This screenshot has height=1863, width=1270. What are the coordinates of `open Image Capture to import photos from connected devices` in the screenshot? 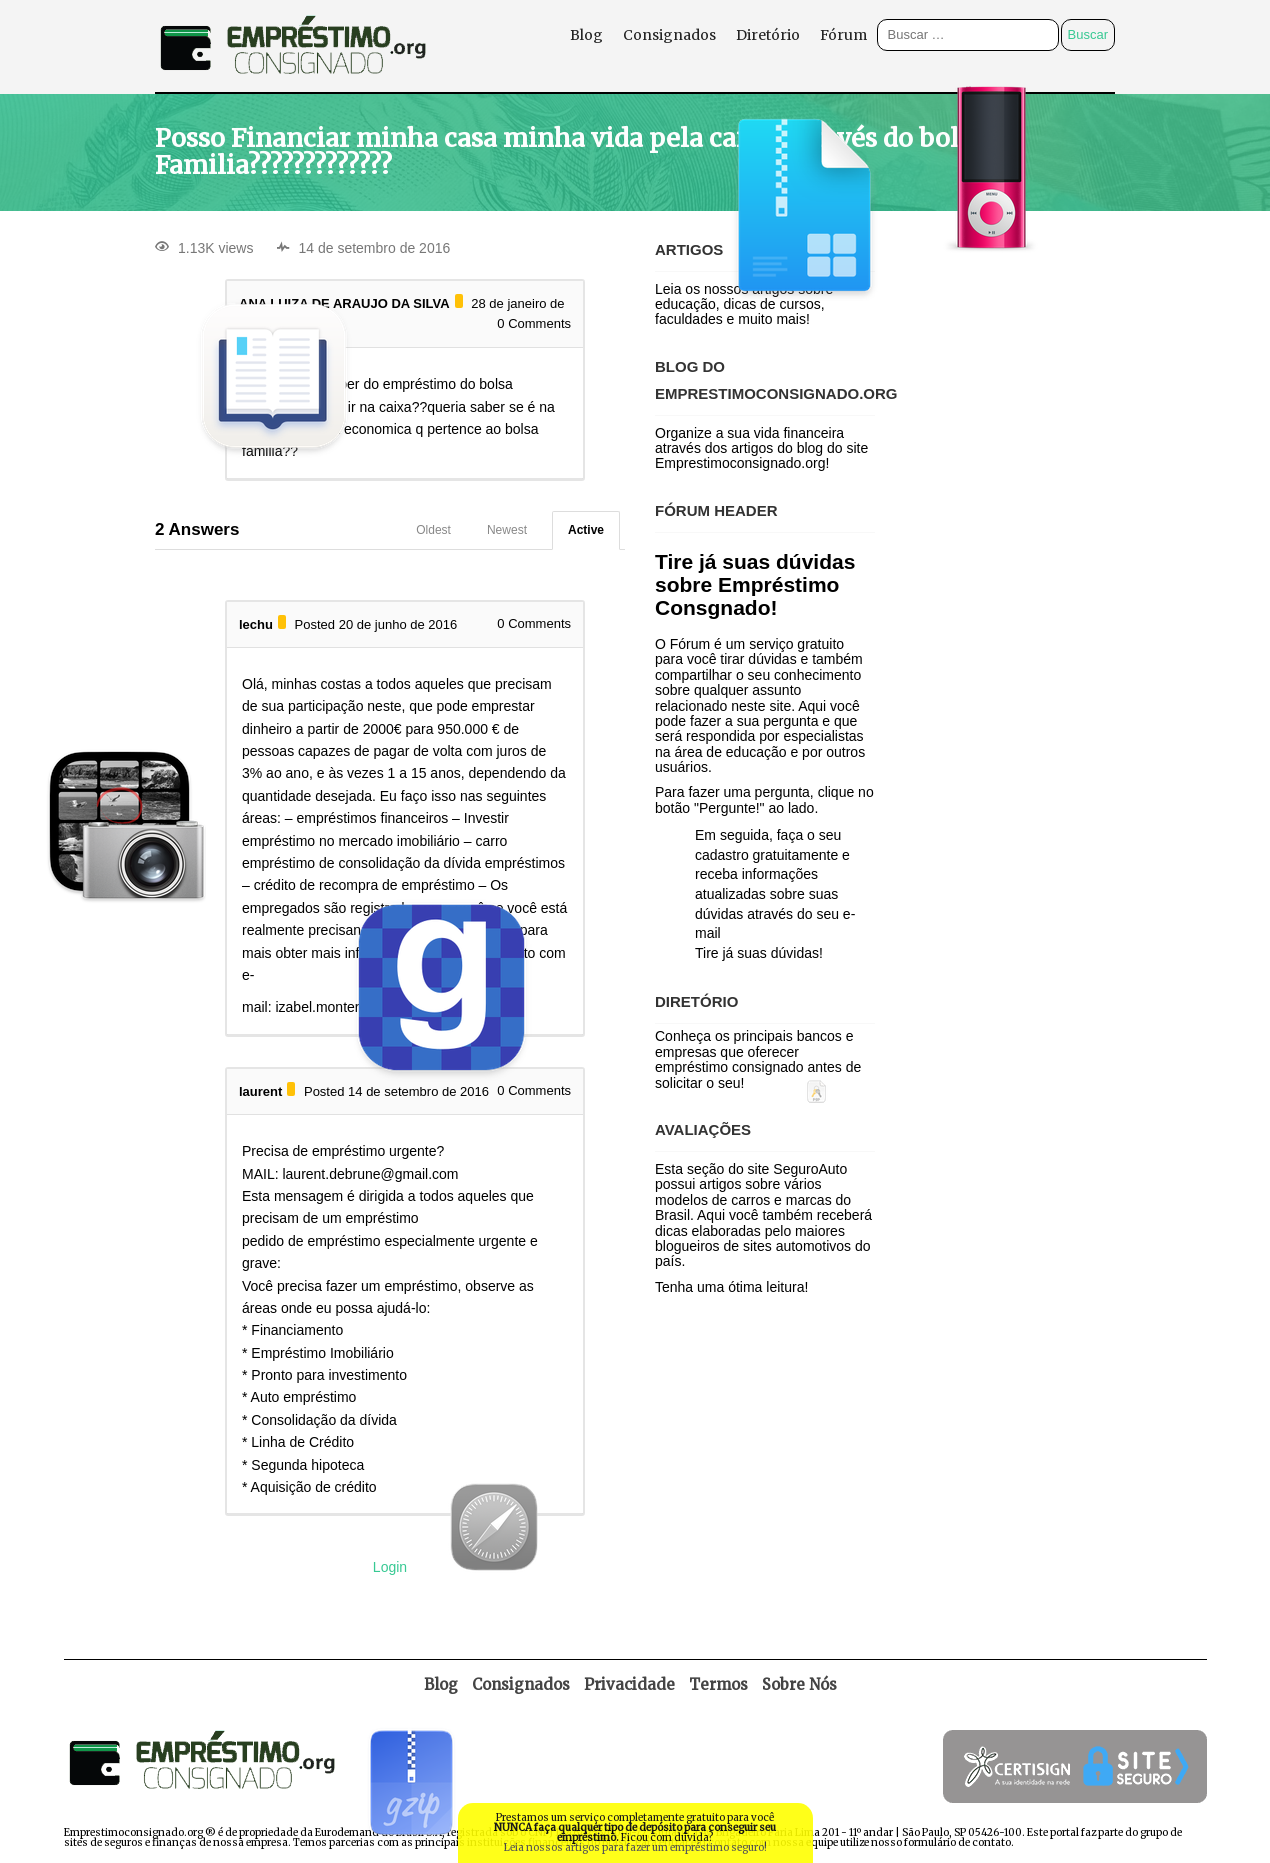 It's located at (119, 821).